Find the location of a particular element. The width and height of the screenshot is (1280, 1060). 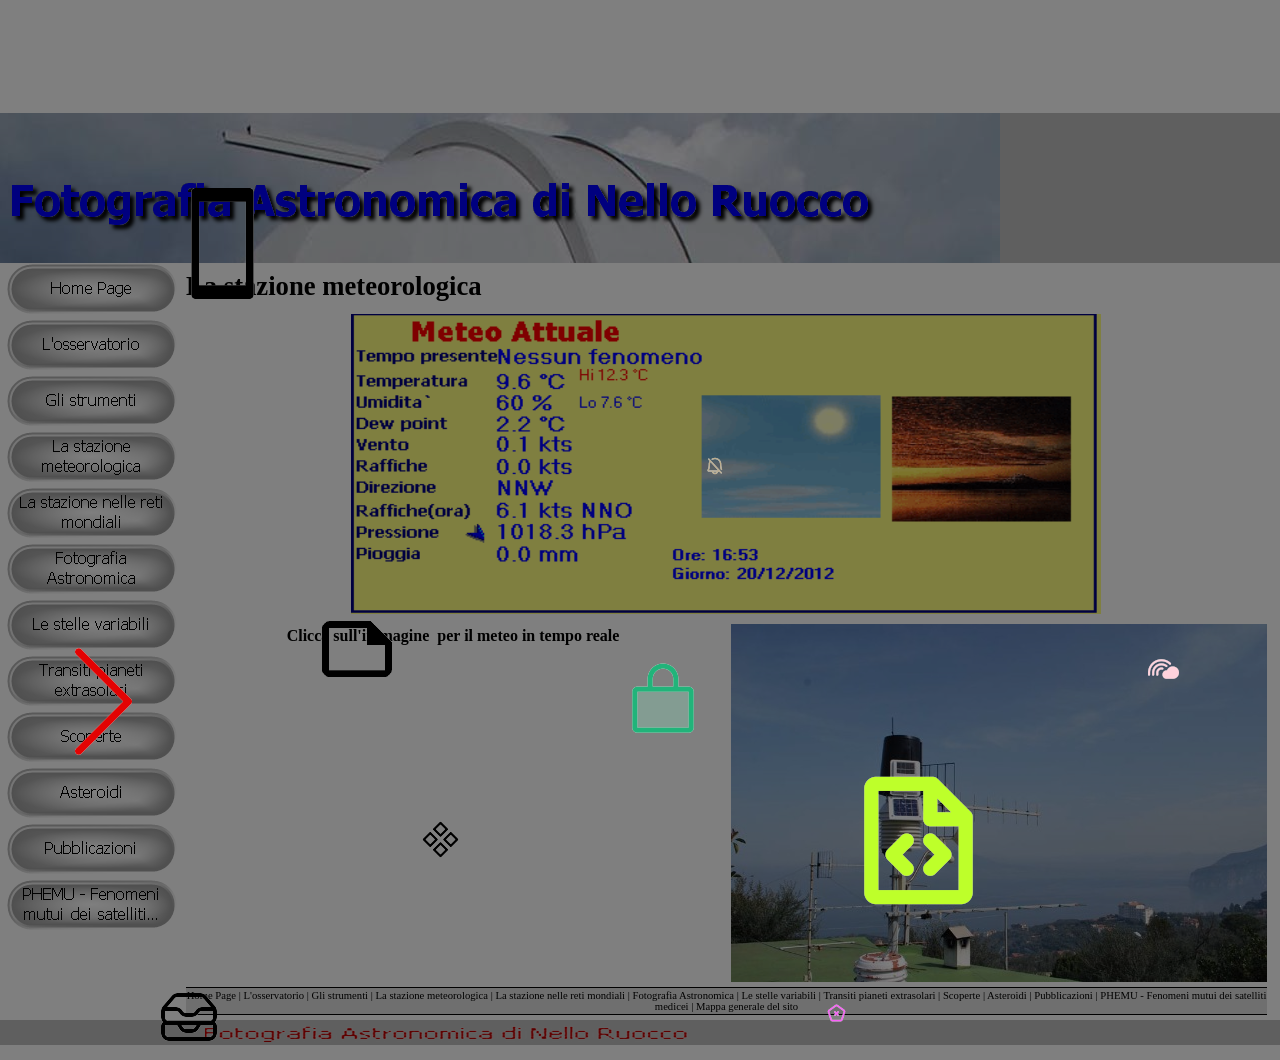

view source code file is located at coordinates (918, 840).